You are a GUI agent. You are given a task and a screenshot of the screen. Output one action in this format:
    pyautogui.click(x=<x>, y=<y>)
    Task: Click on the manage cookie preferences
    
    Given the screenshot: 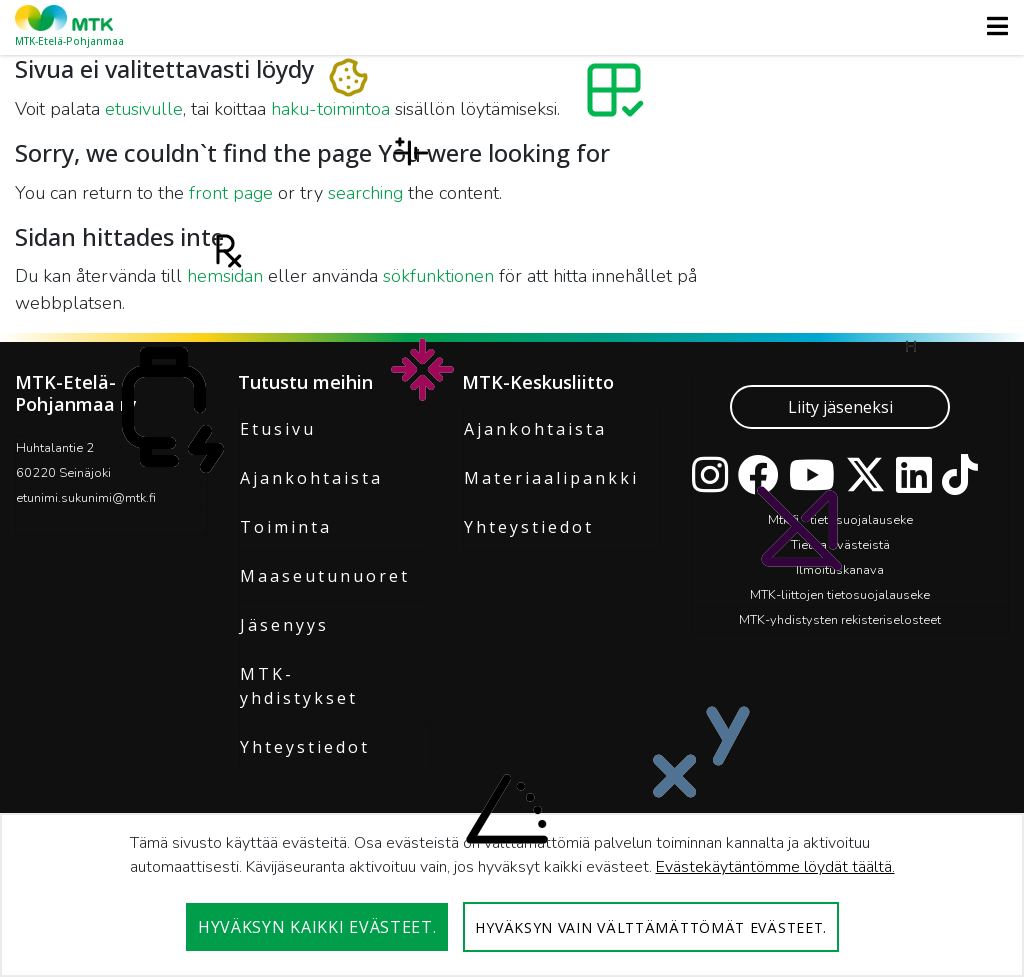 What is the action you would take?
    pyautogui.click(x=348, y=77)
    